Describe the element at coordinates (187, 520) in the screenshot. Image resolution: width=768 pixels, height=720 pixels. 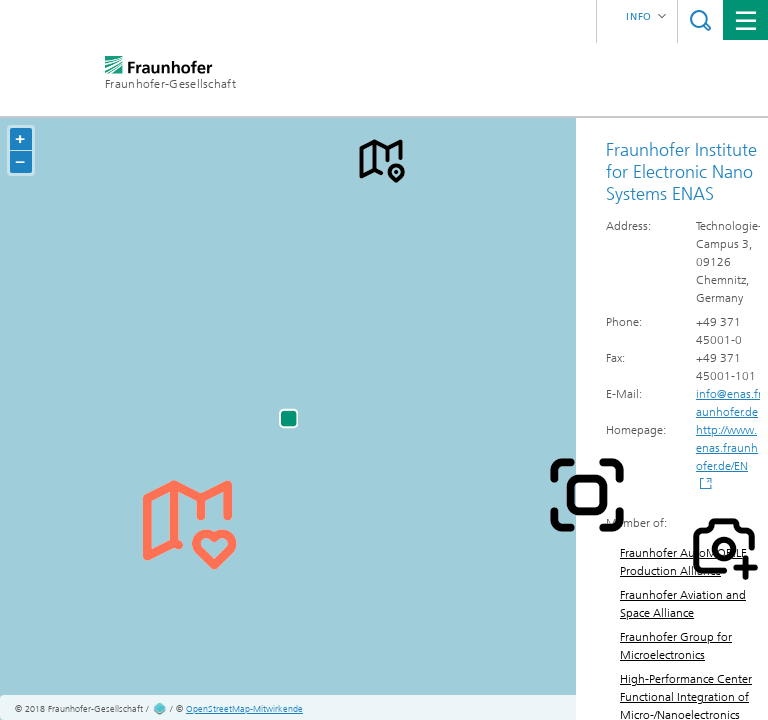
I see `view favorite locations on map` at that location.